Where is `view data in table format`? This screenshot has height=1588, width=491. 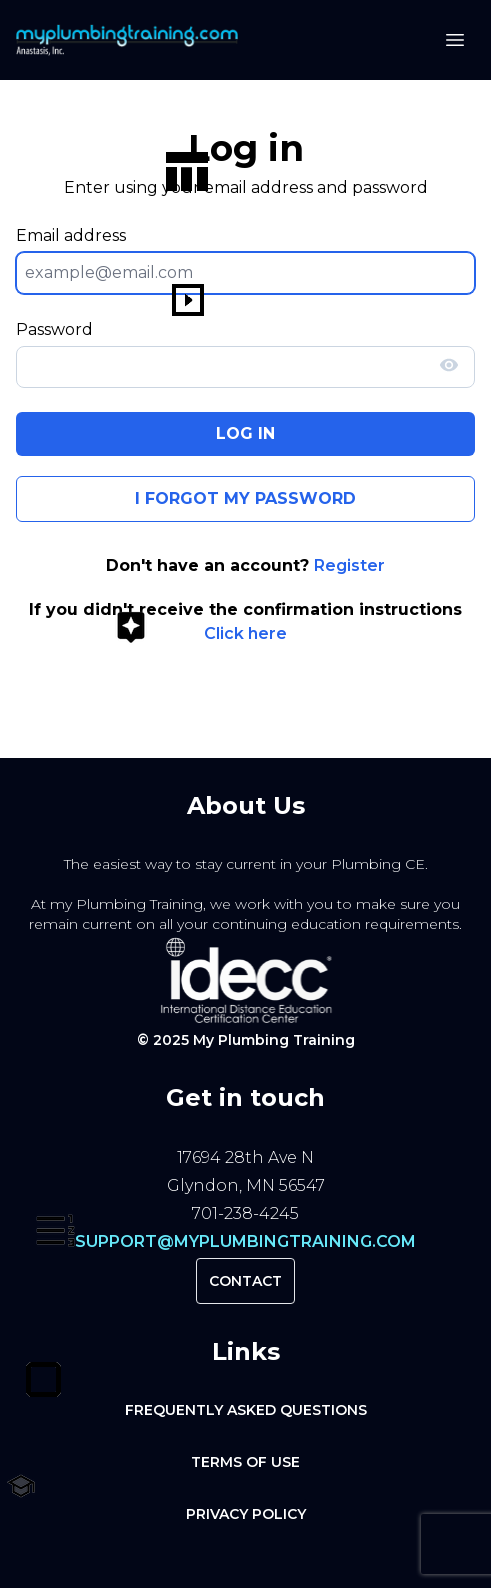 view data in table format is located at coordinates (185, 171).